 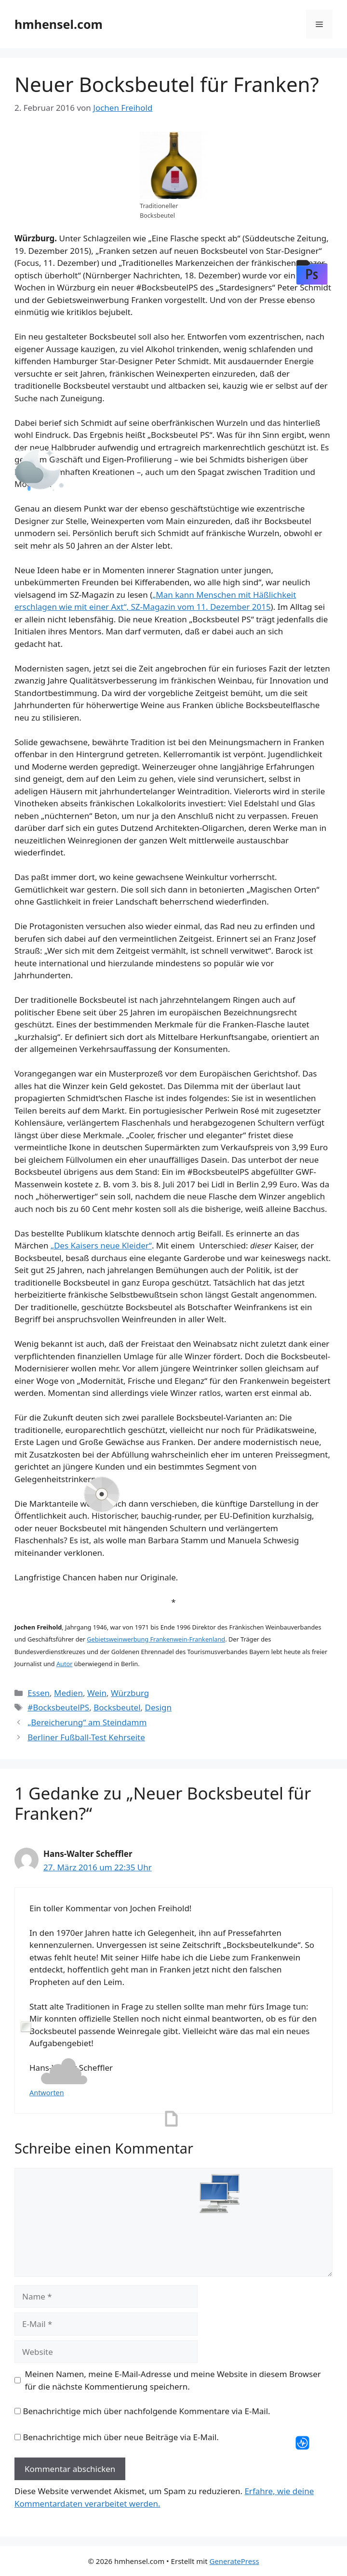 I want to click on access system diagnostic logs, so click(x=302, y=2443).